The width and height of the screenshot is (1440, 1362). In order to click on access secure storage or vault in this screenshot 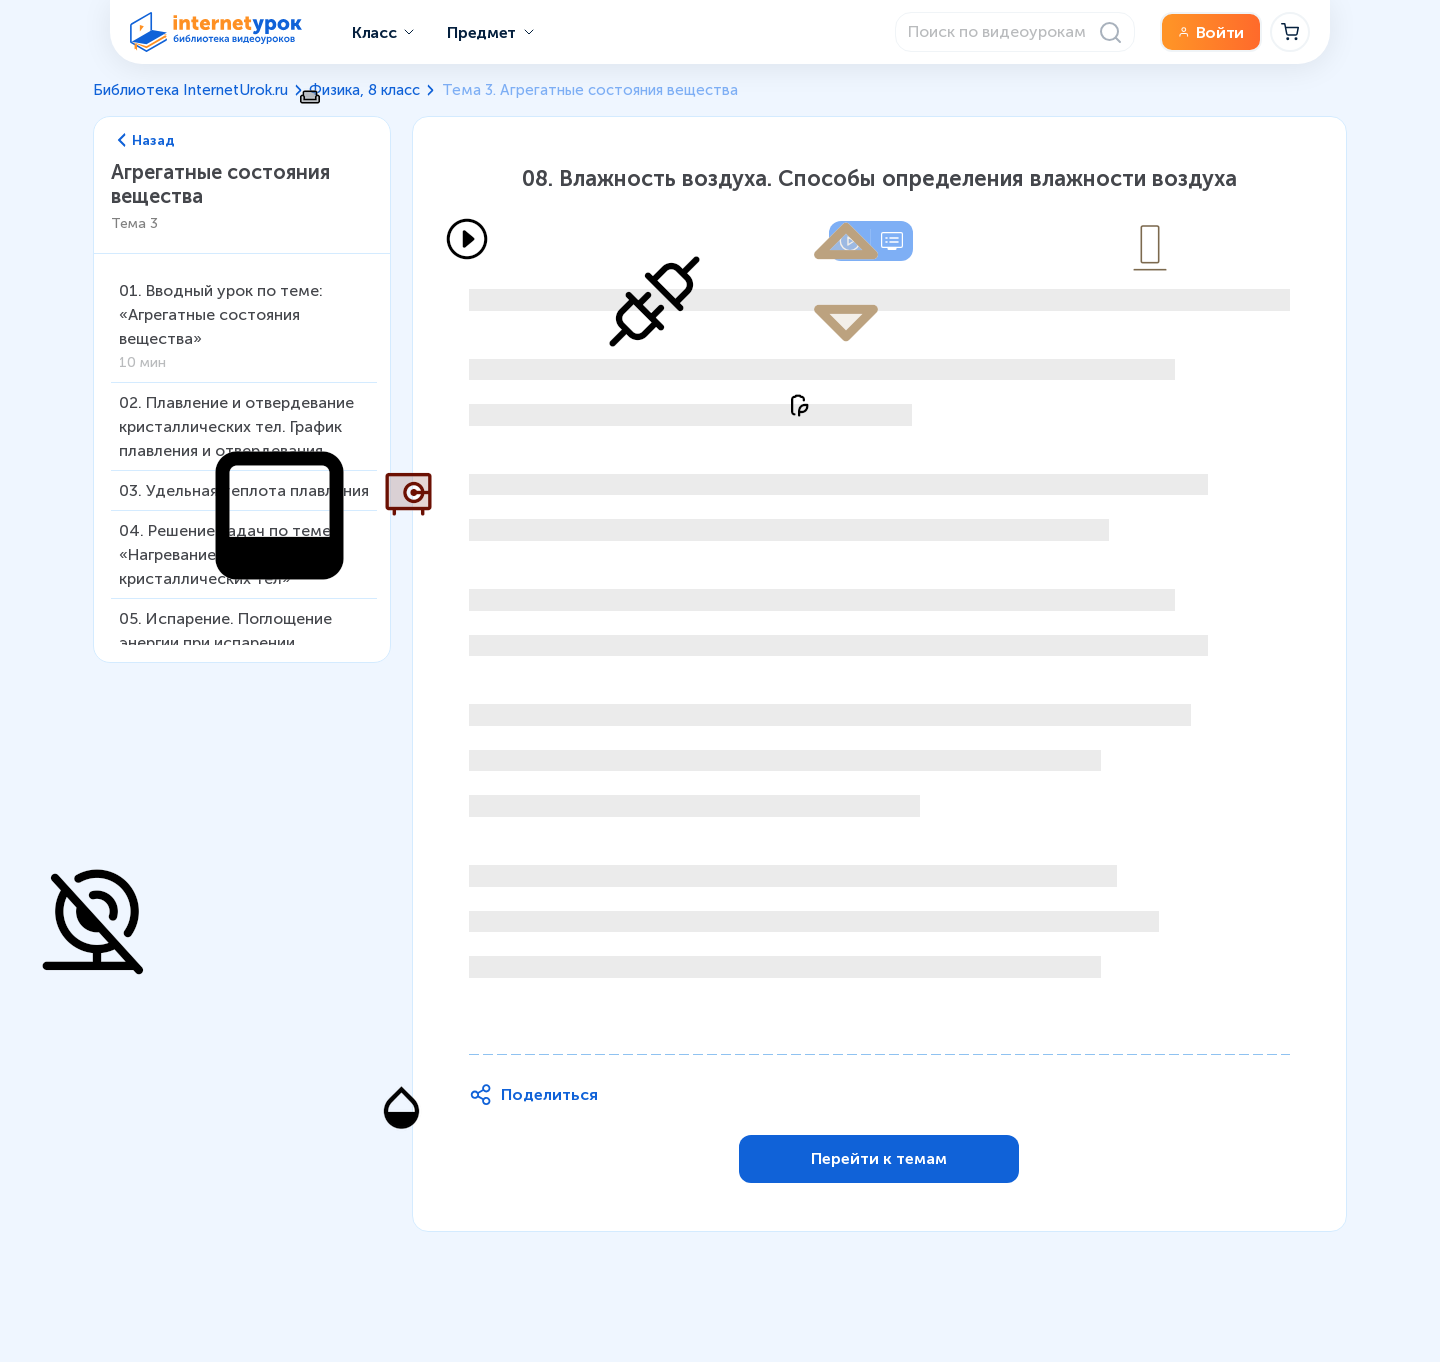, I will do `click(408, 492)`.